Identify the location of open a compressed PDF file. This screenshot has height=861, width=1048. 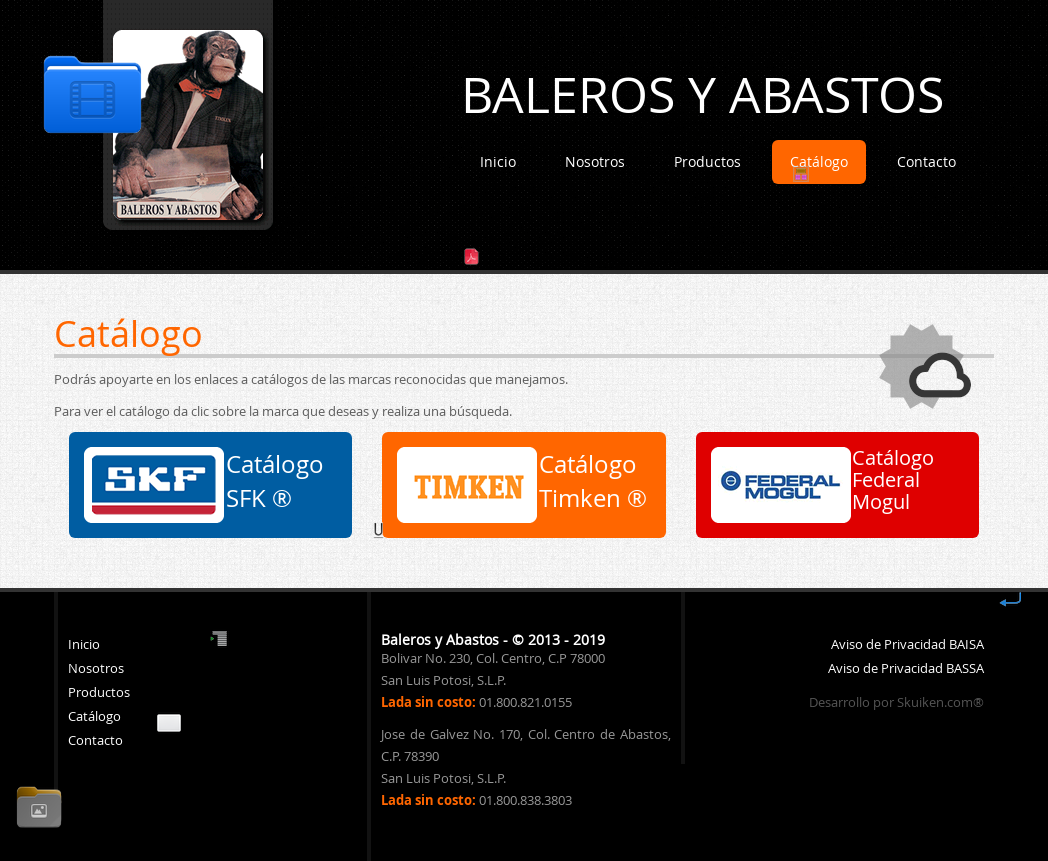
(471, 256).